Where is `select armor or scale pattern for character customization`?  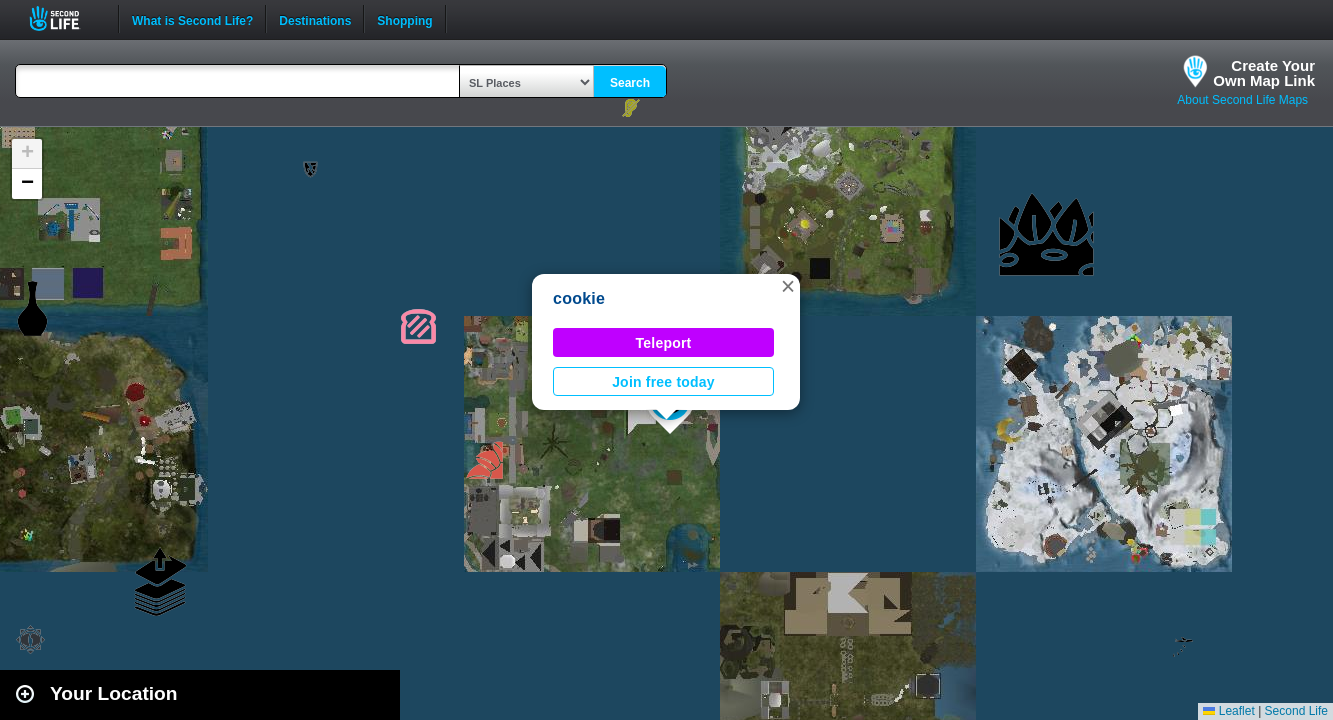
select armor or scale pattern for character customization is located at coordinates (484, 460).